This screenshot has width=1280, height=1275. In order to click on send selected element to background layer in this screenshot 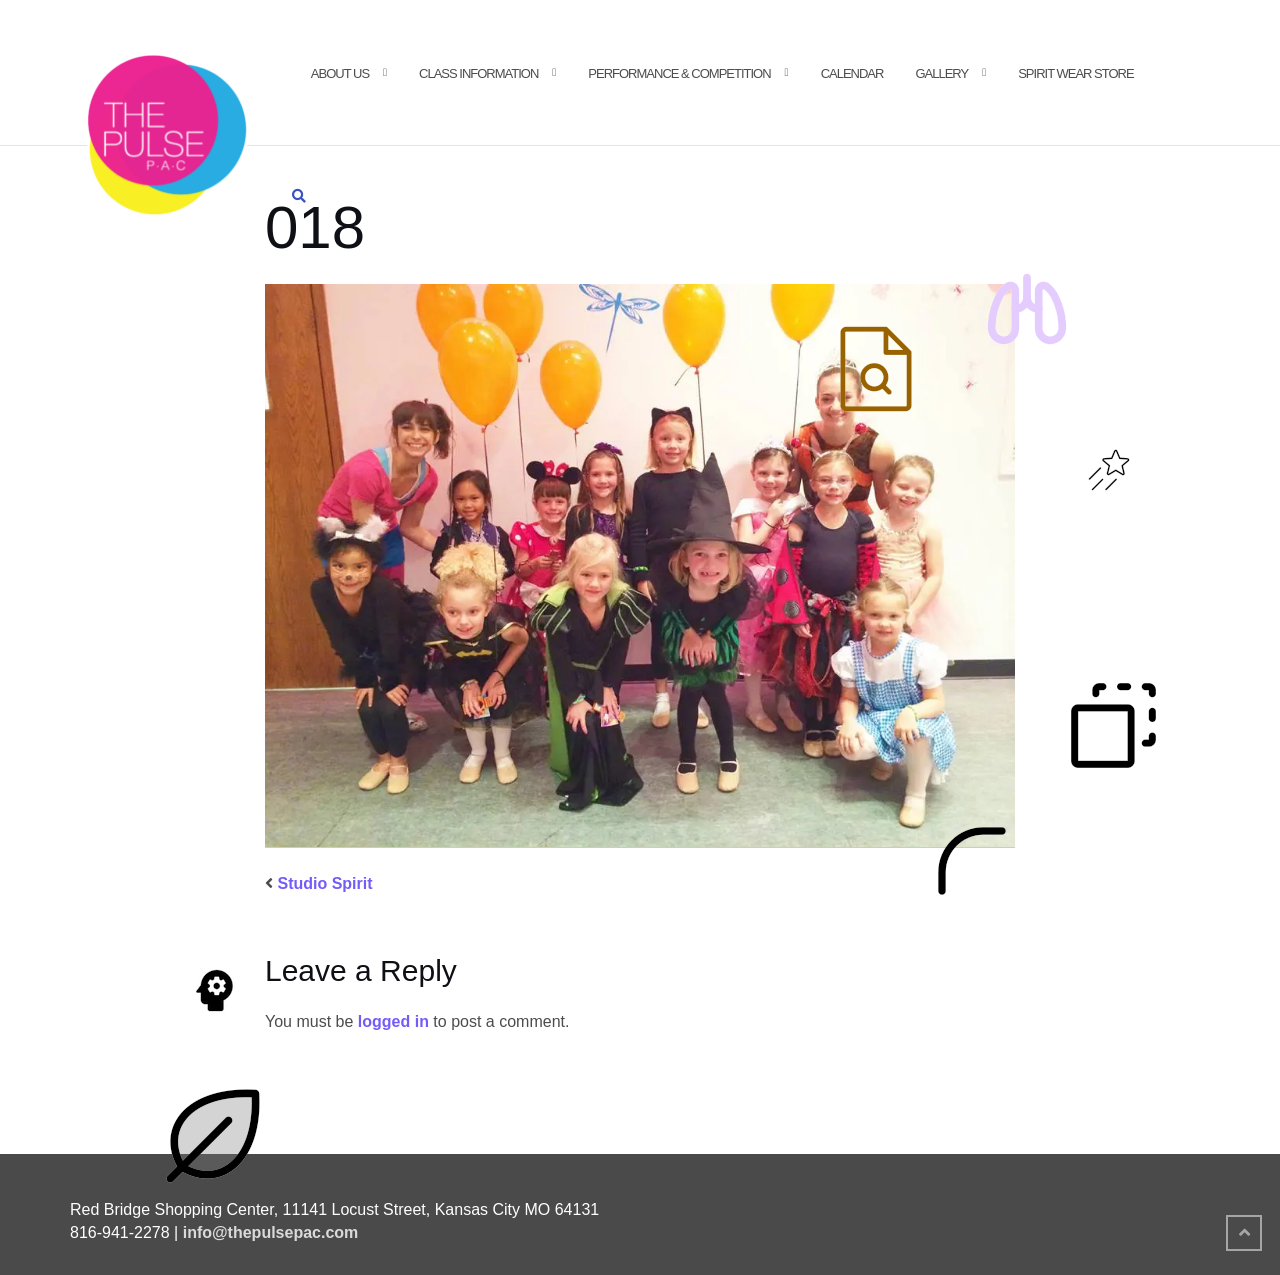, I will do `click(1113, 725)`.